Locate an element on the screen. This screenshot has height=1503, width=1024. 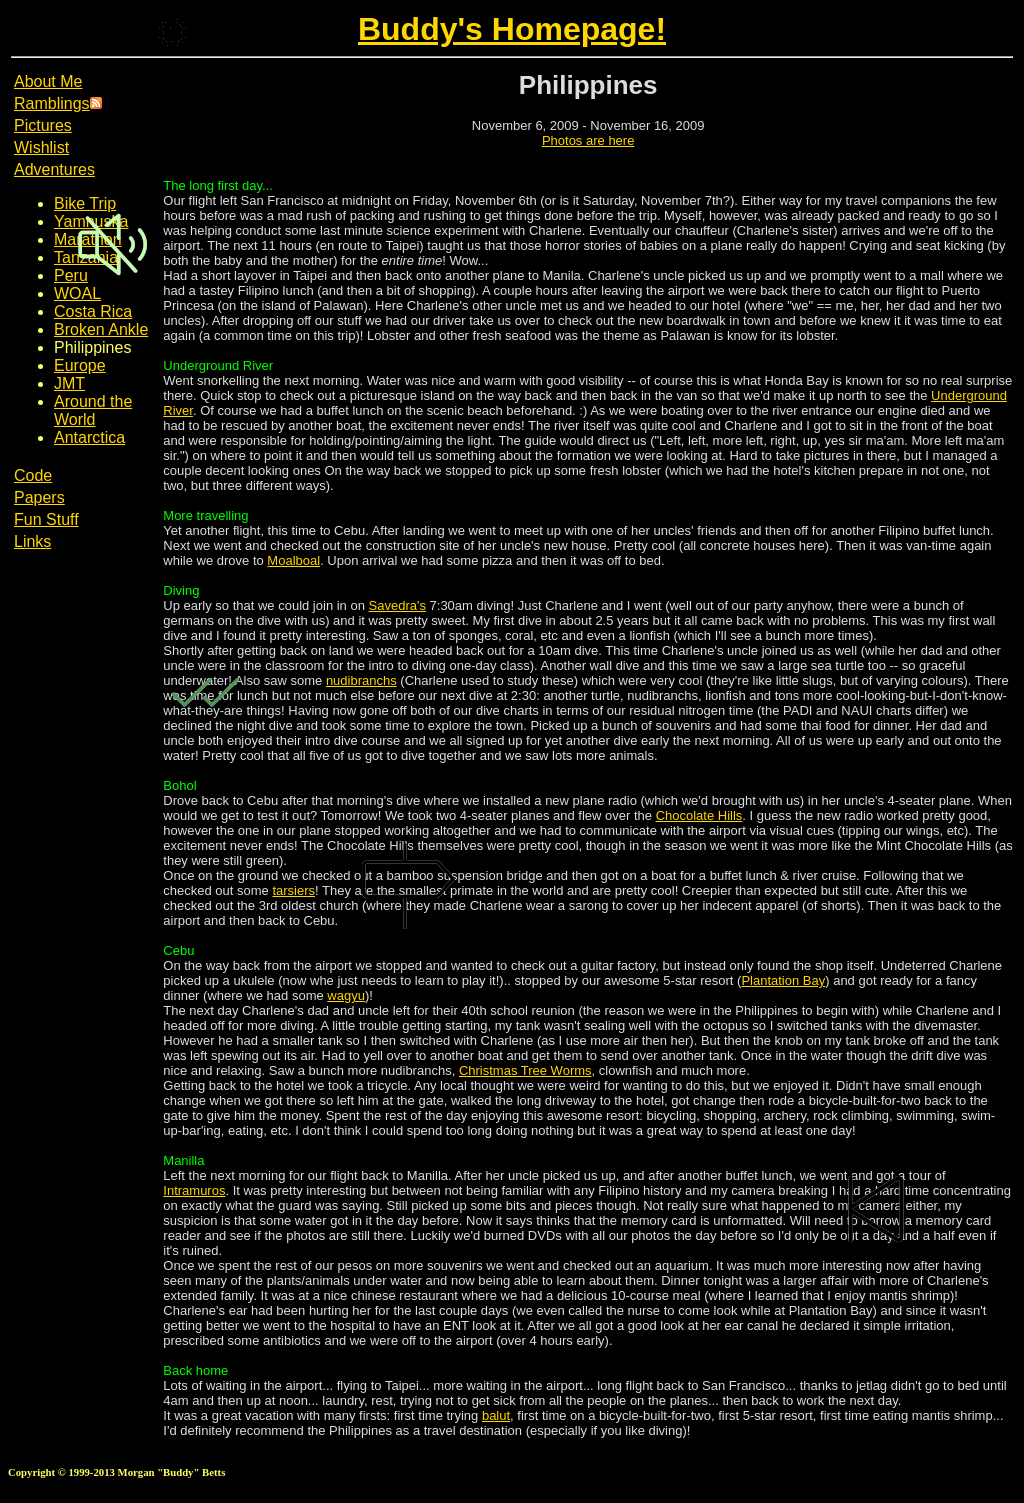
mute audio or sound is located at coordinates (111, 244).